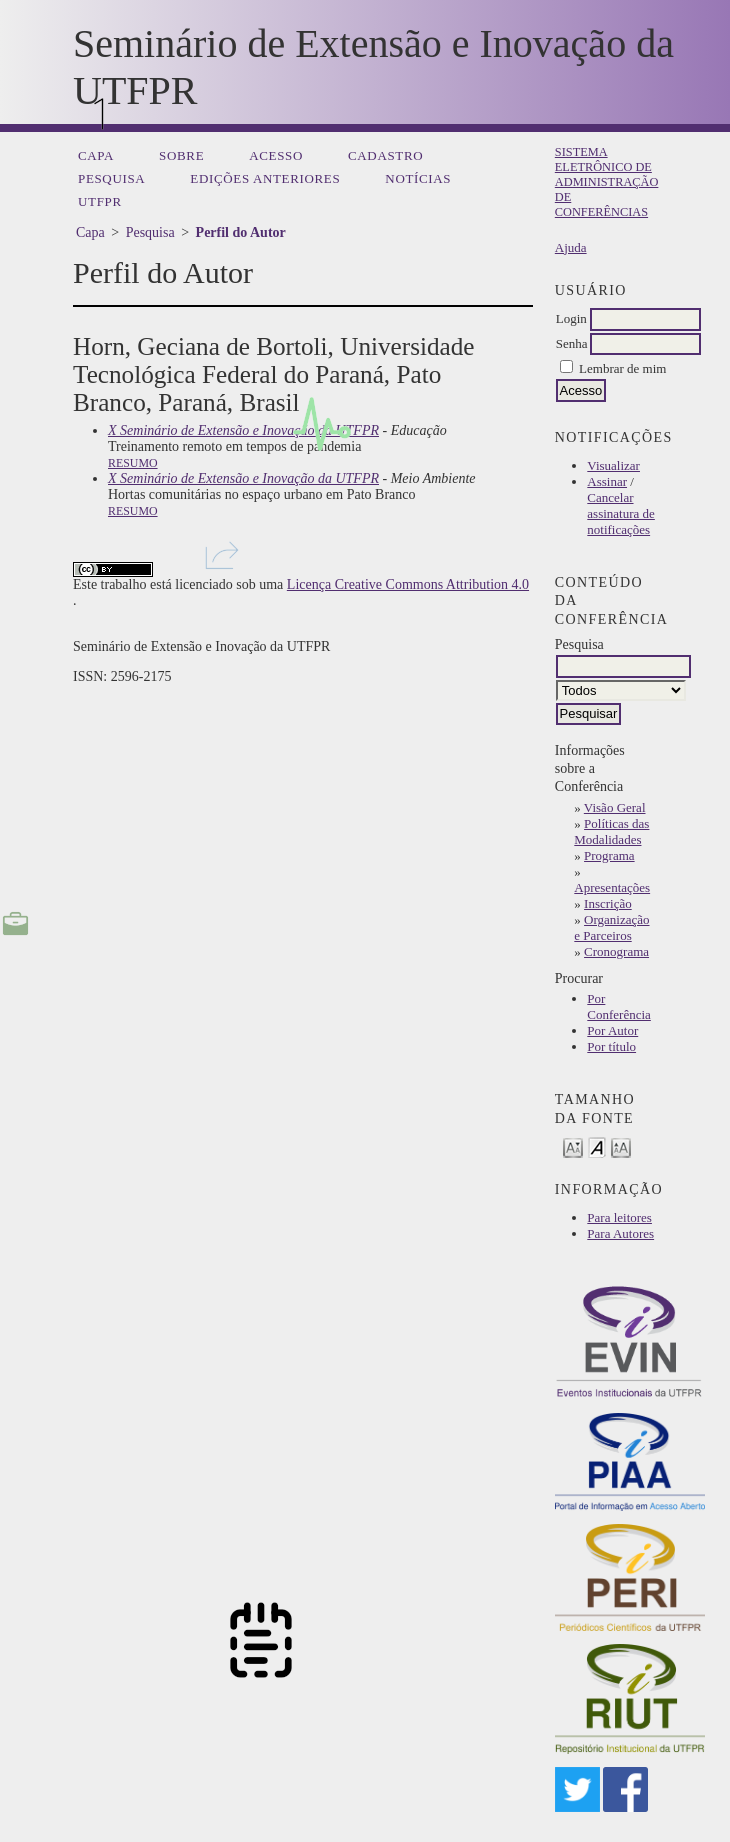 Image resolution: width=730 pixels, height=1842 pixels. What do you see at coordinates (261, 1640) in the screenshot?
I see `draft or unsaved document` at bounding box center [261, 1640].